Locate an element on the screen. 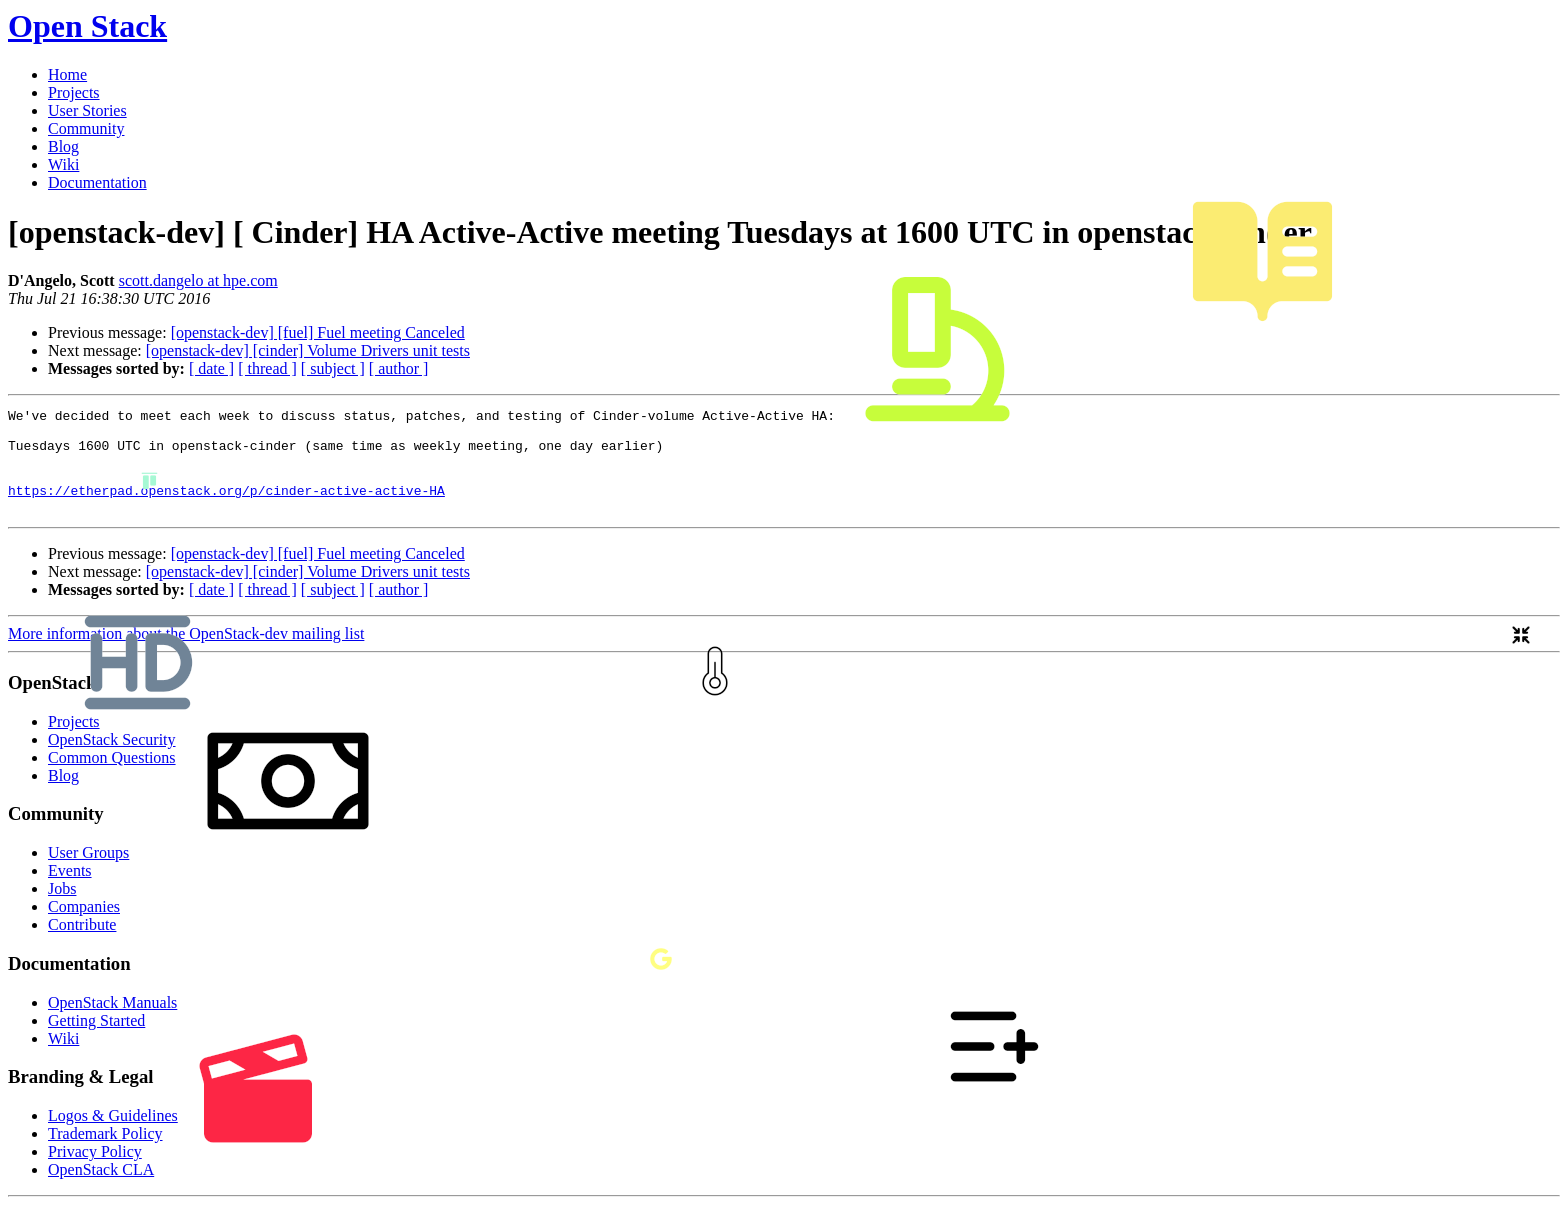 The image size is (1568, 1226). sign in with Google is located at coordinates (661, 959).